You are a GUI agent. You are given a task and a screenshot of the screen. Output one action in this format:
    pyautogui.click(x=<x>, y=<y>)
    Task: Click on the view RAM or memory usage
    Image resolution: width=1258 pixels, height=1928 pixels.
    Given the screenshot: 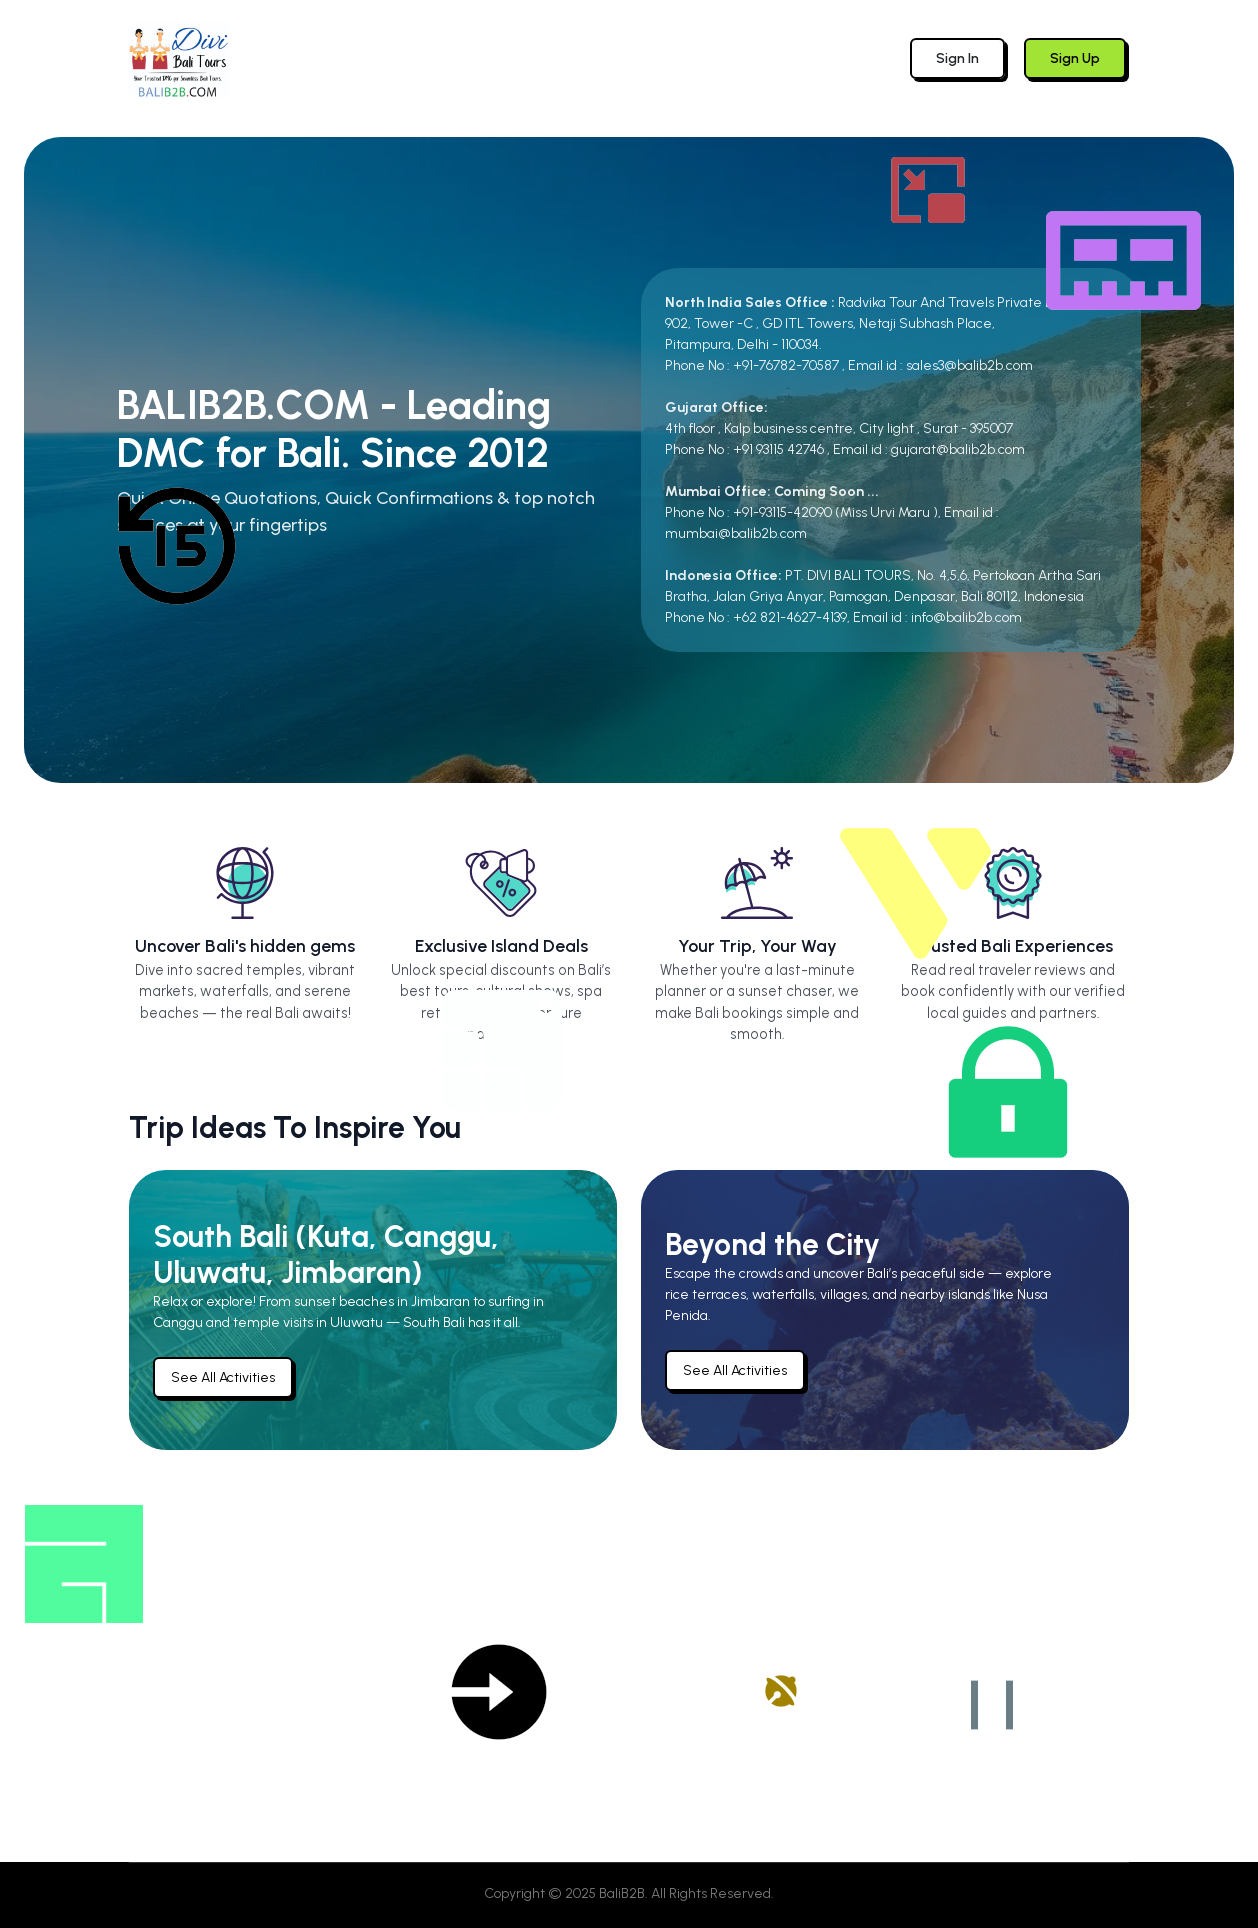 What is the action you would take?
    pyautogui.click(x=1123, y=260)
    